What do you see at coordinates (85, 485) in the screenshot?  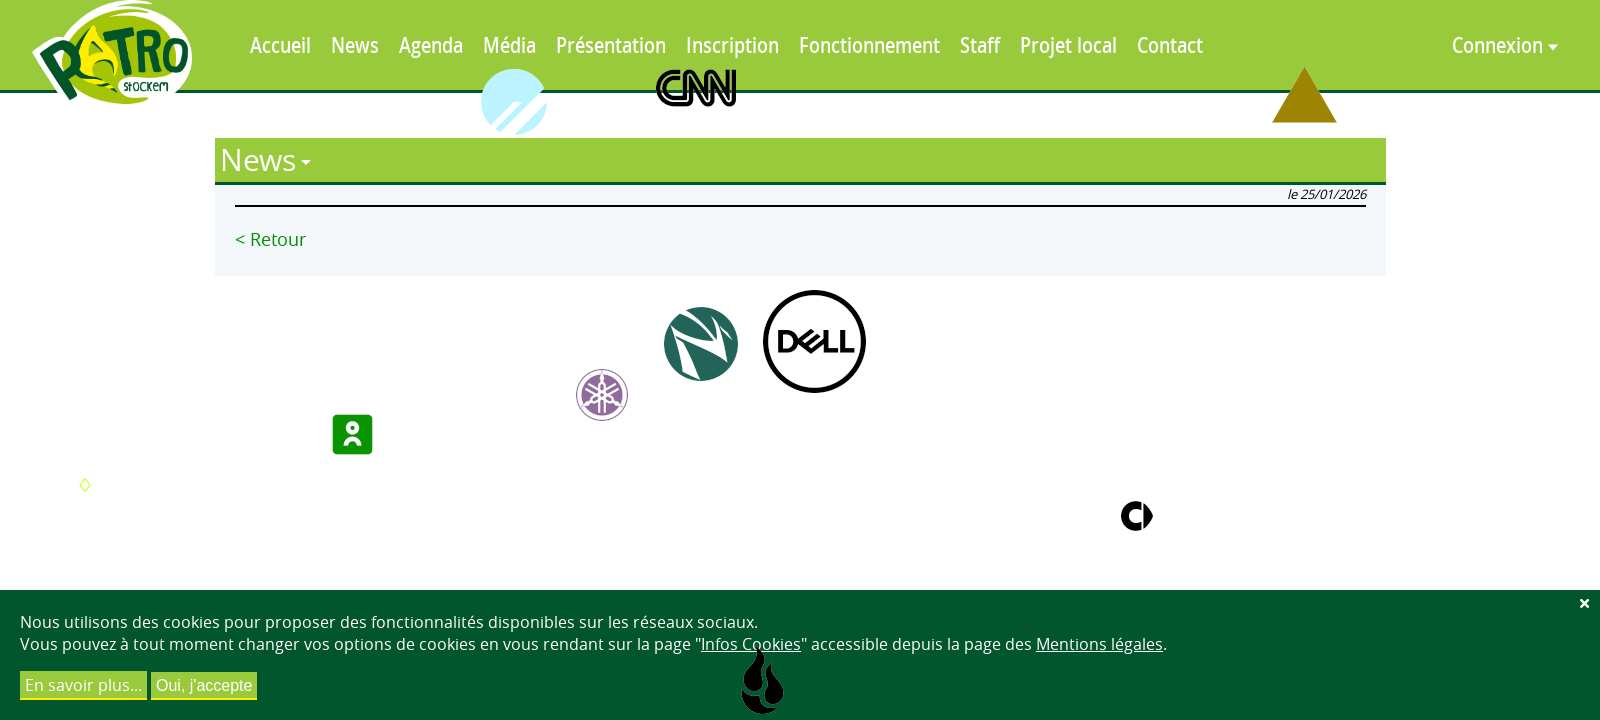 I see `indicates the diamonds suit in a card game` at bounding box center [85, 485].